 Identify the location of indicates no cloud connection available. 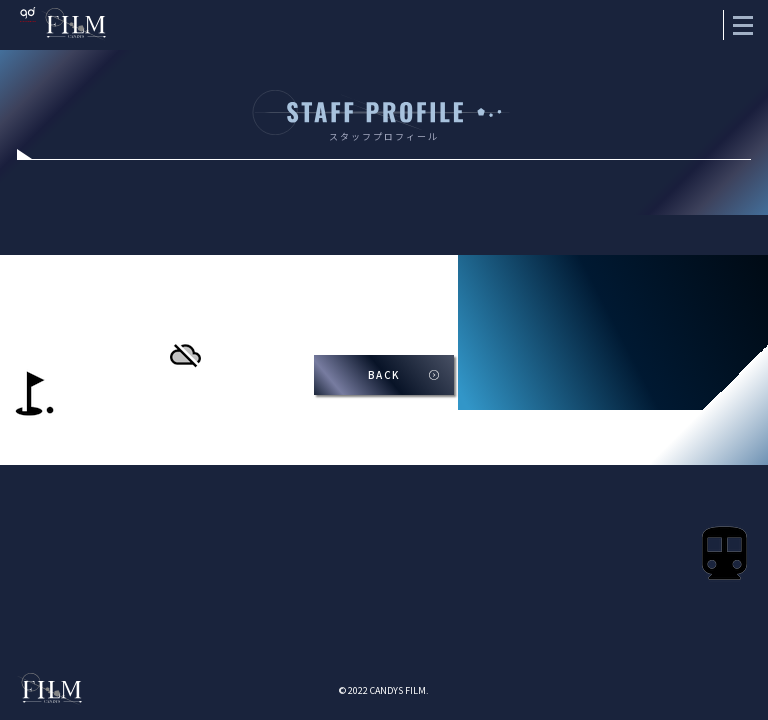
(185, 354).